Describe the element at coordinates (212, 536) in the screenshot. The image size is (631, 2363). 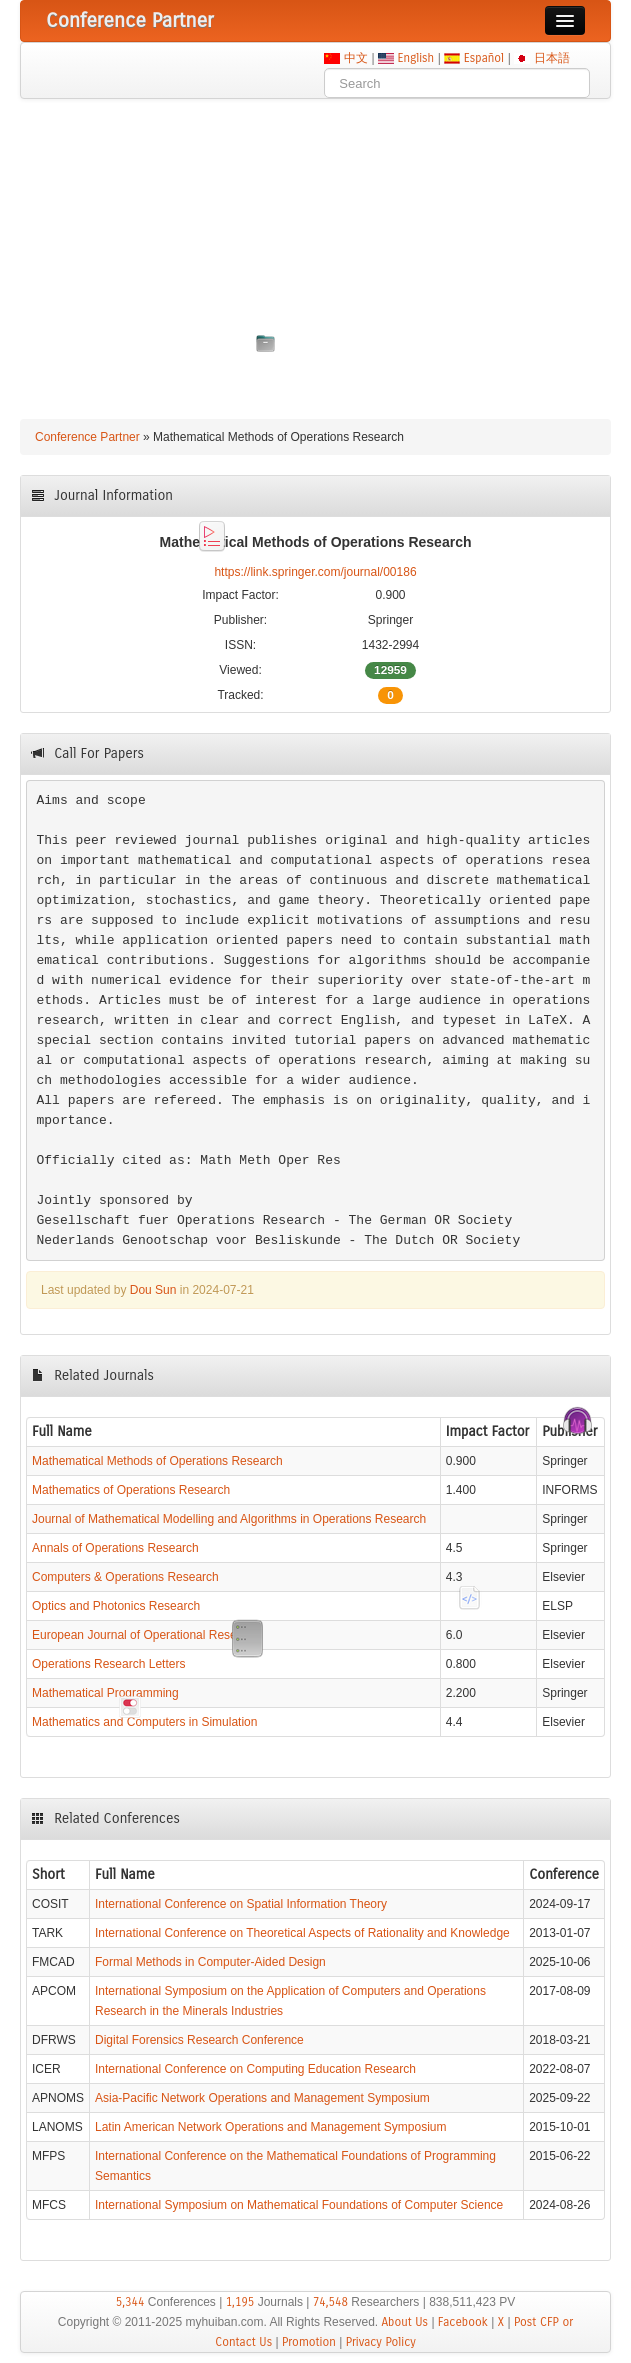
I see `an mpegurl audio playlist file` at that location.